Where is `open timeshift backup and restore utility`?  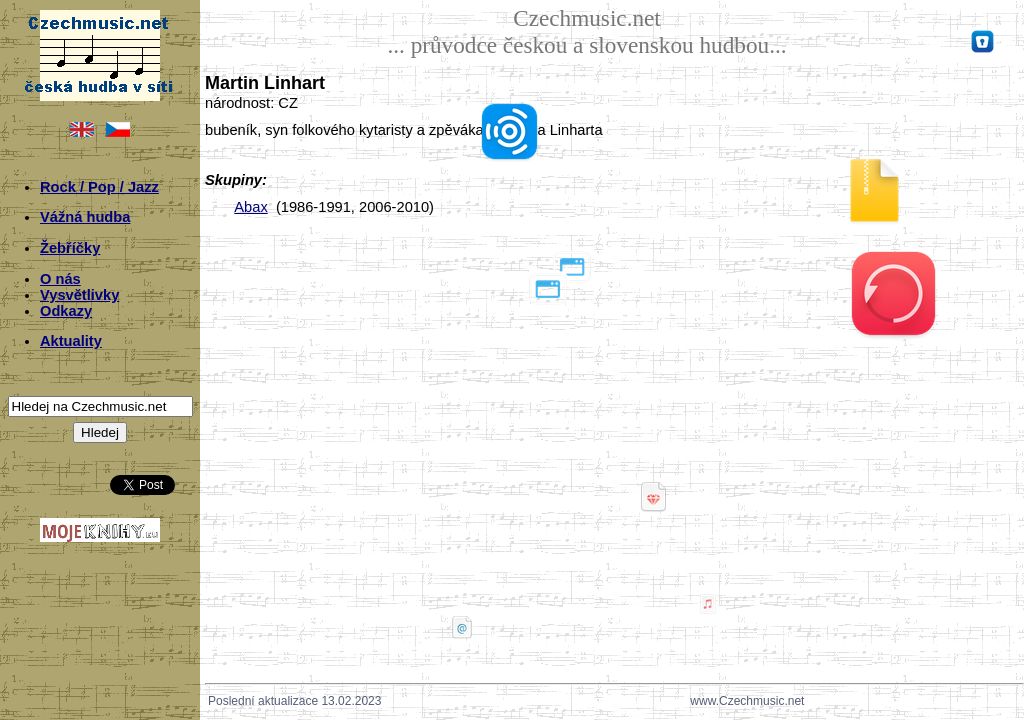 open timeshift backup and restore utility is located at coordinates (893, 293).